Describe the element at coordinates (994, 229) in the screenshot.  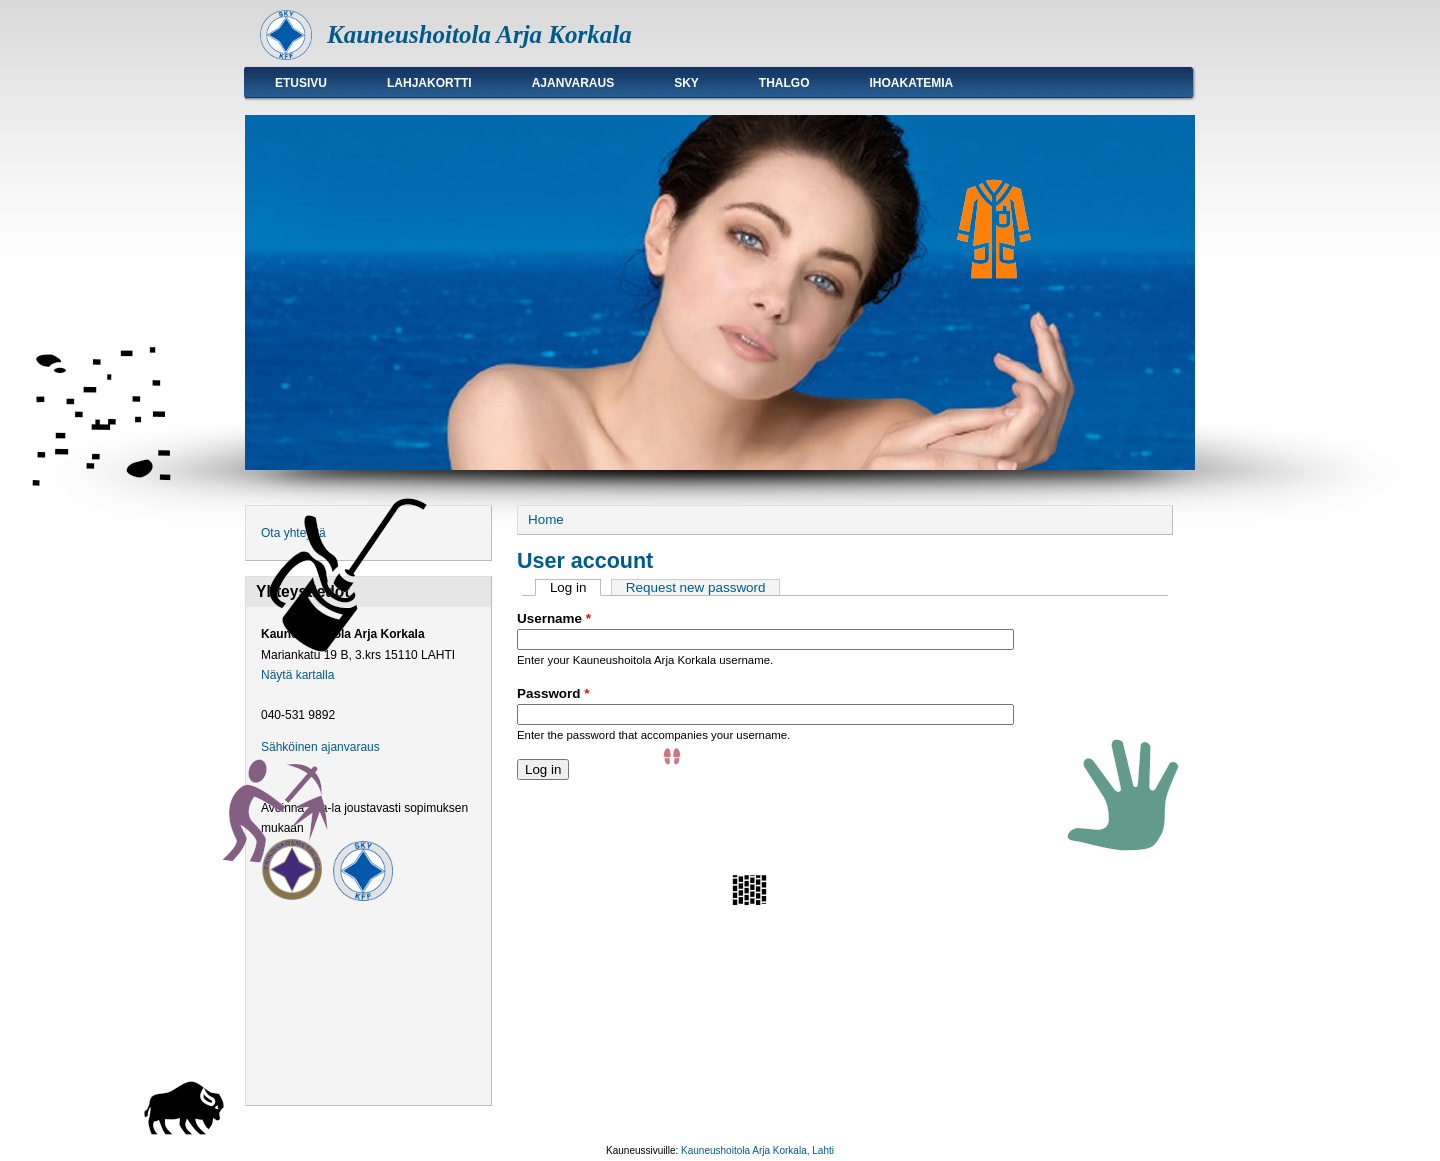
I see `access science or laboratory features` at that location.